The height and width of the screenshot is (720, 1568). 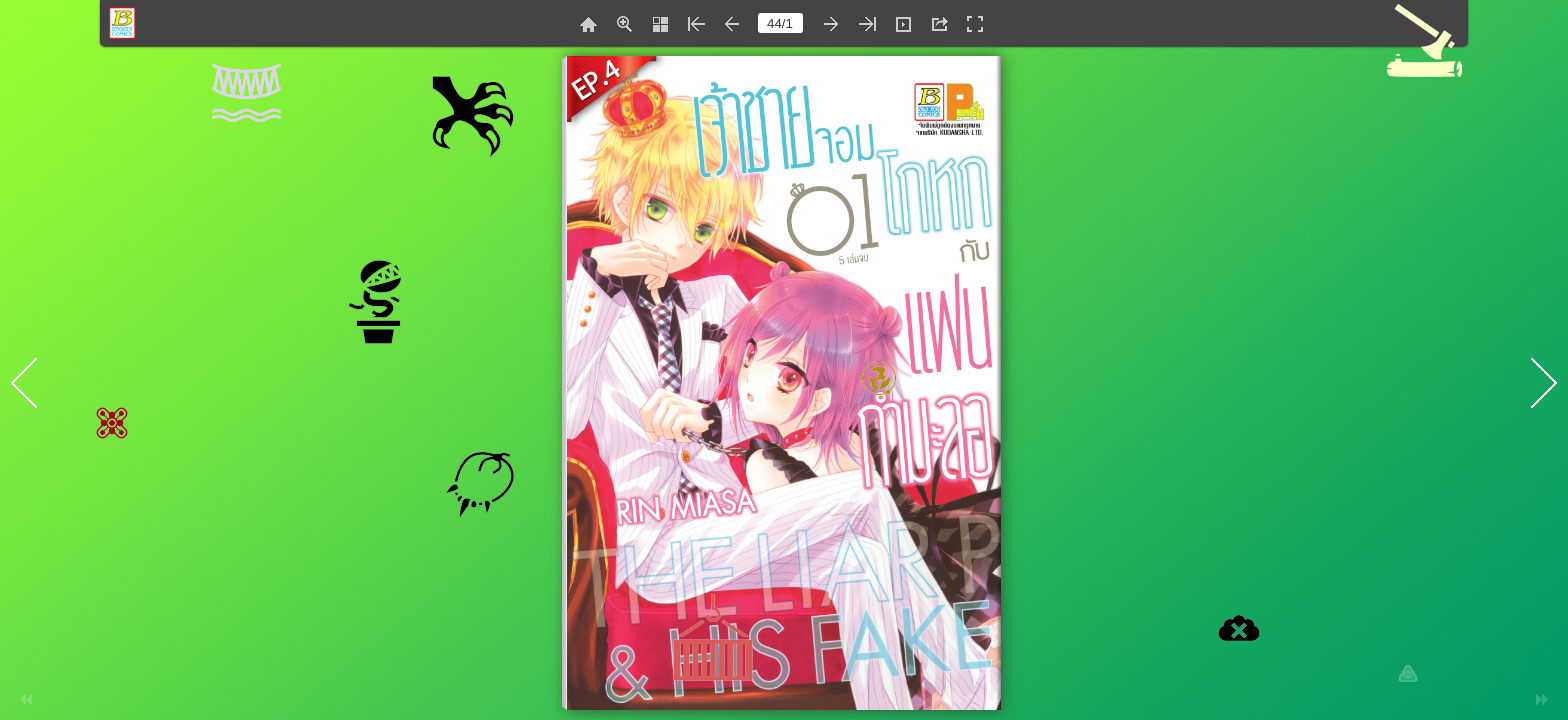 I want to click on rope bridge obstacle or crossing point in a game, so click(x=246, y=89).